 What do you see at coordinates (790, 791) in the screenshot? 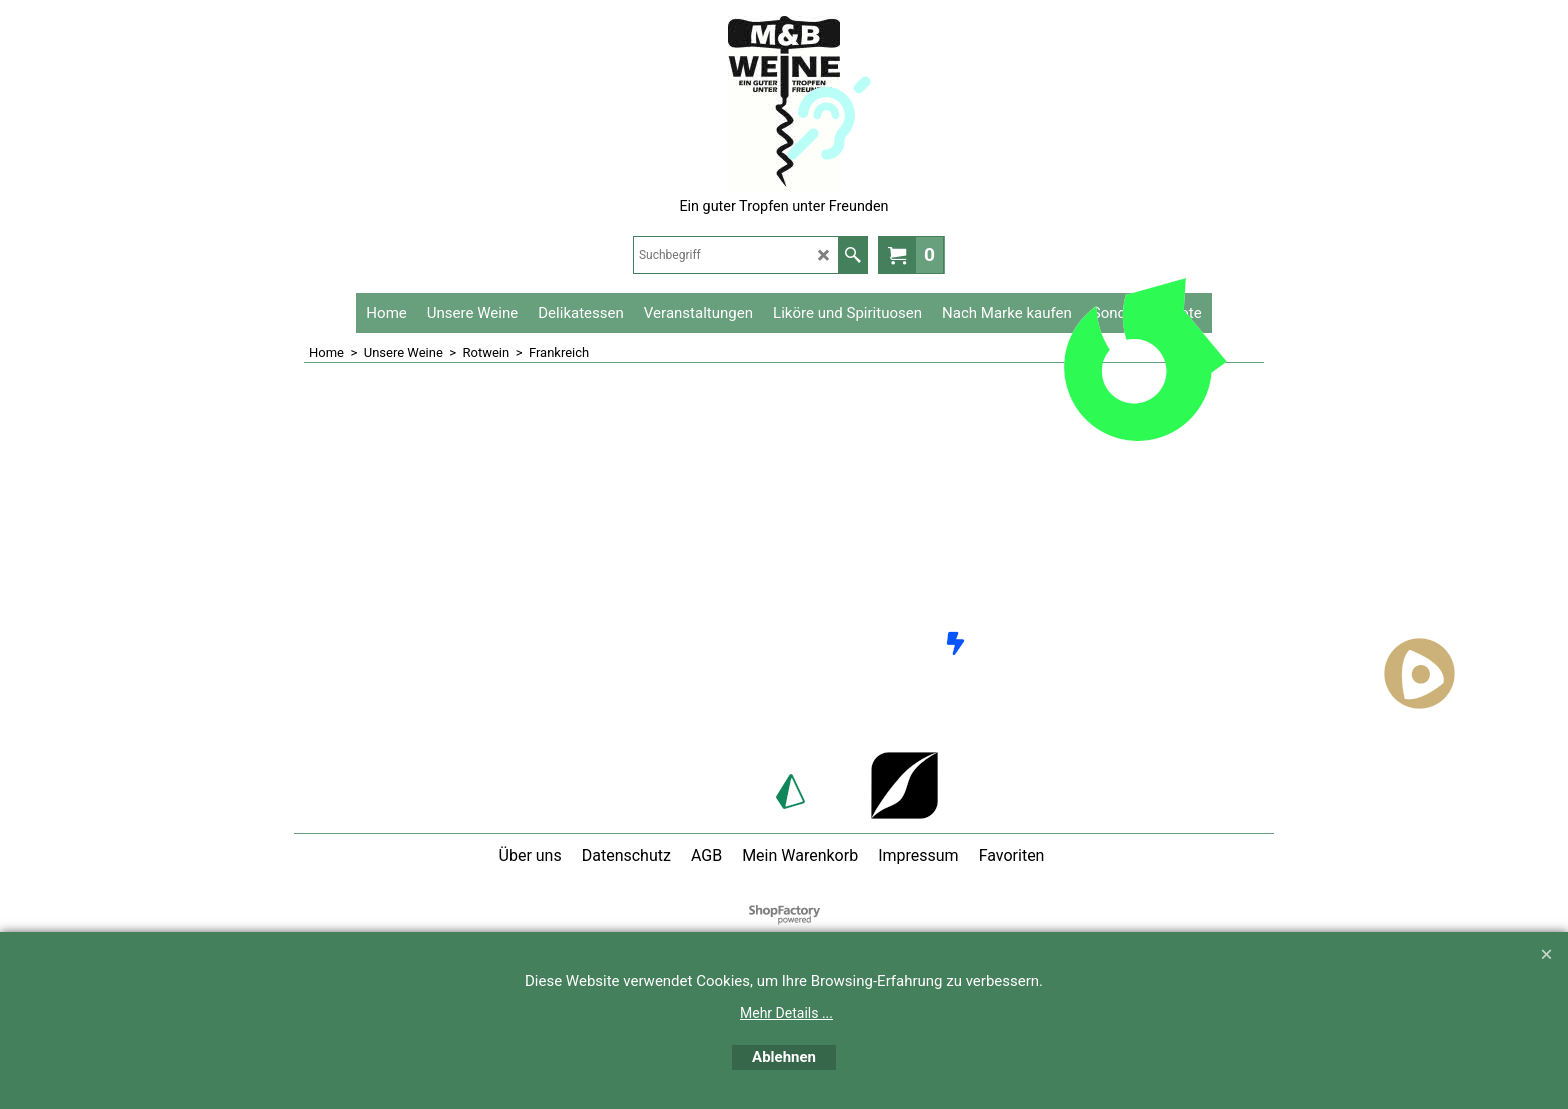
I see `open Prisma ORM documentation or dashboard` at bounding box center [790, 791].